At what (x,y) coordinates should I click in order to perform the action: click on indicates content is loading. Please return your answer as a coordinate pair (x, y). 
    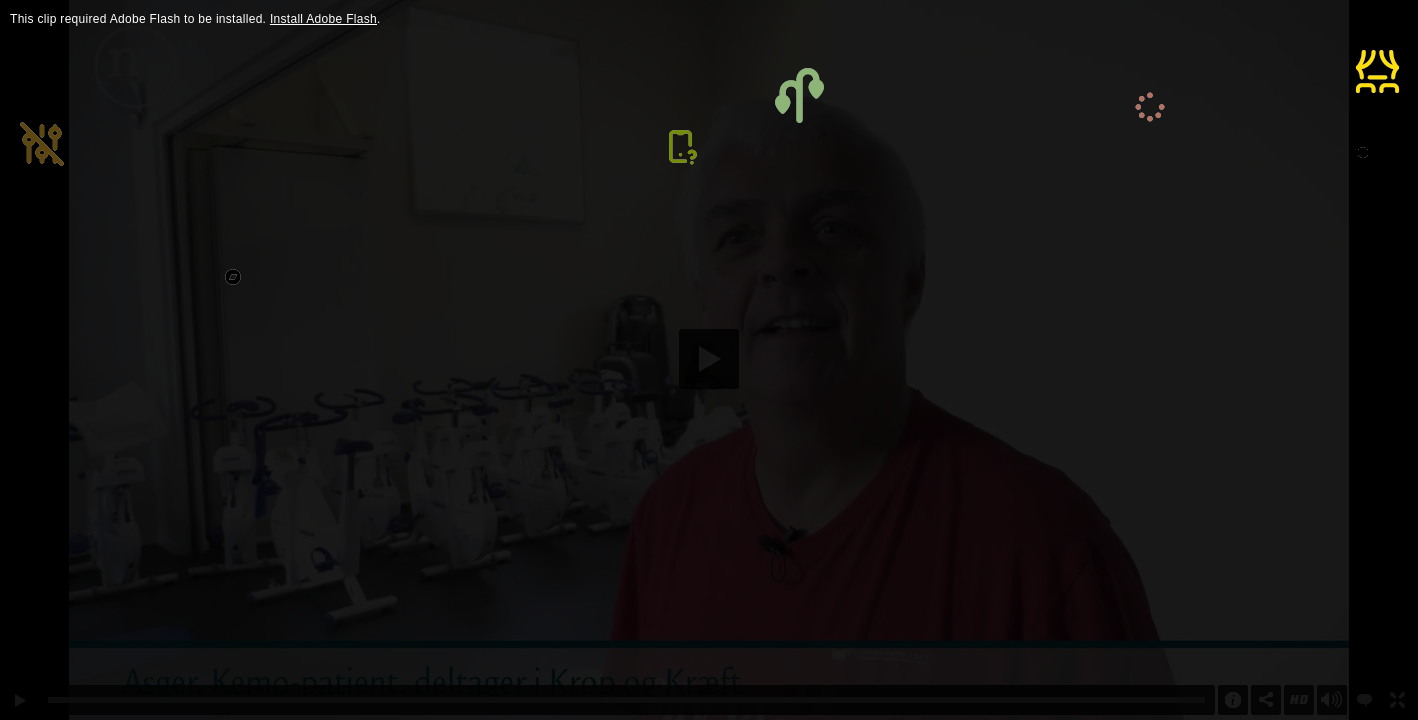
    Looking at the image, I should click on (1150, 107).